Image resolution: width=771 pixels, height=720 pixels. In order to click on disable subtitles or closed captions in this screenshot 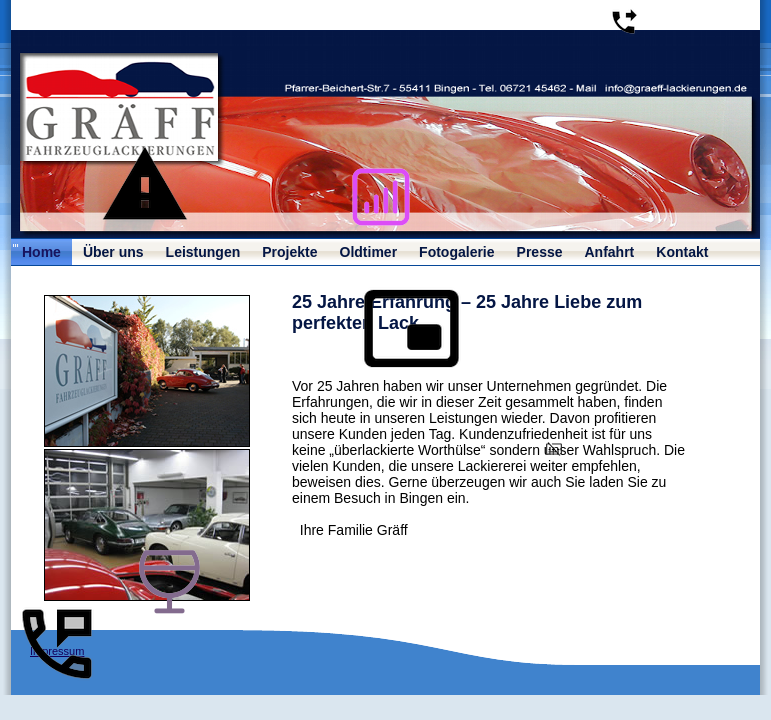, I will do `click(554, 449)`.